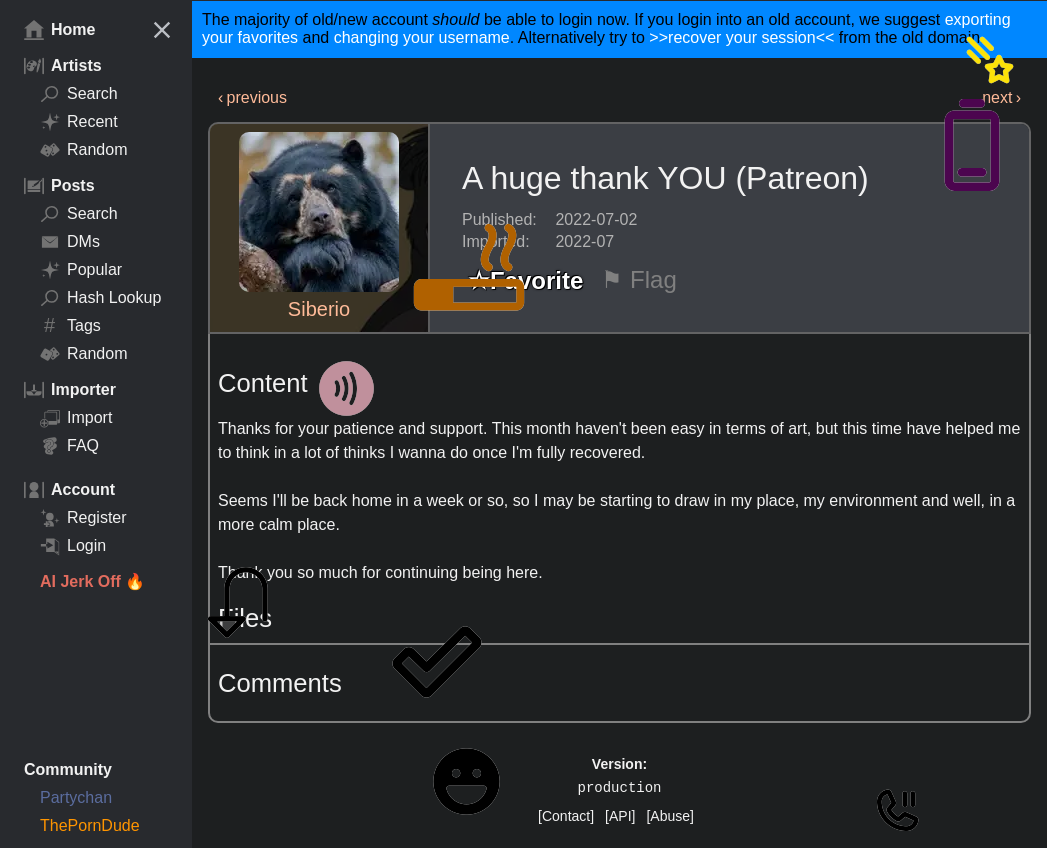 This screenshot has height=848, width=1047. I want to click on indicates a trending or rising item, so click(990, 60).